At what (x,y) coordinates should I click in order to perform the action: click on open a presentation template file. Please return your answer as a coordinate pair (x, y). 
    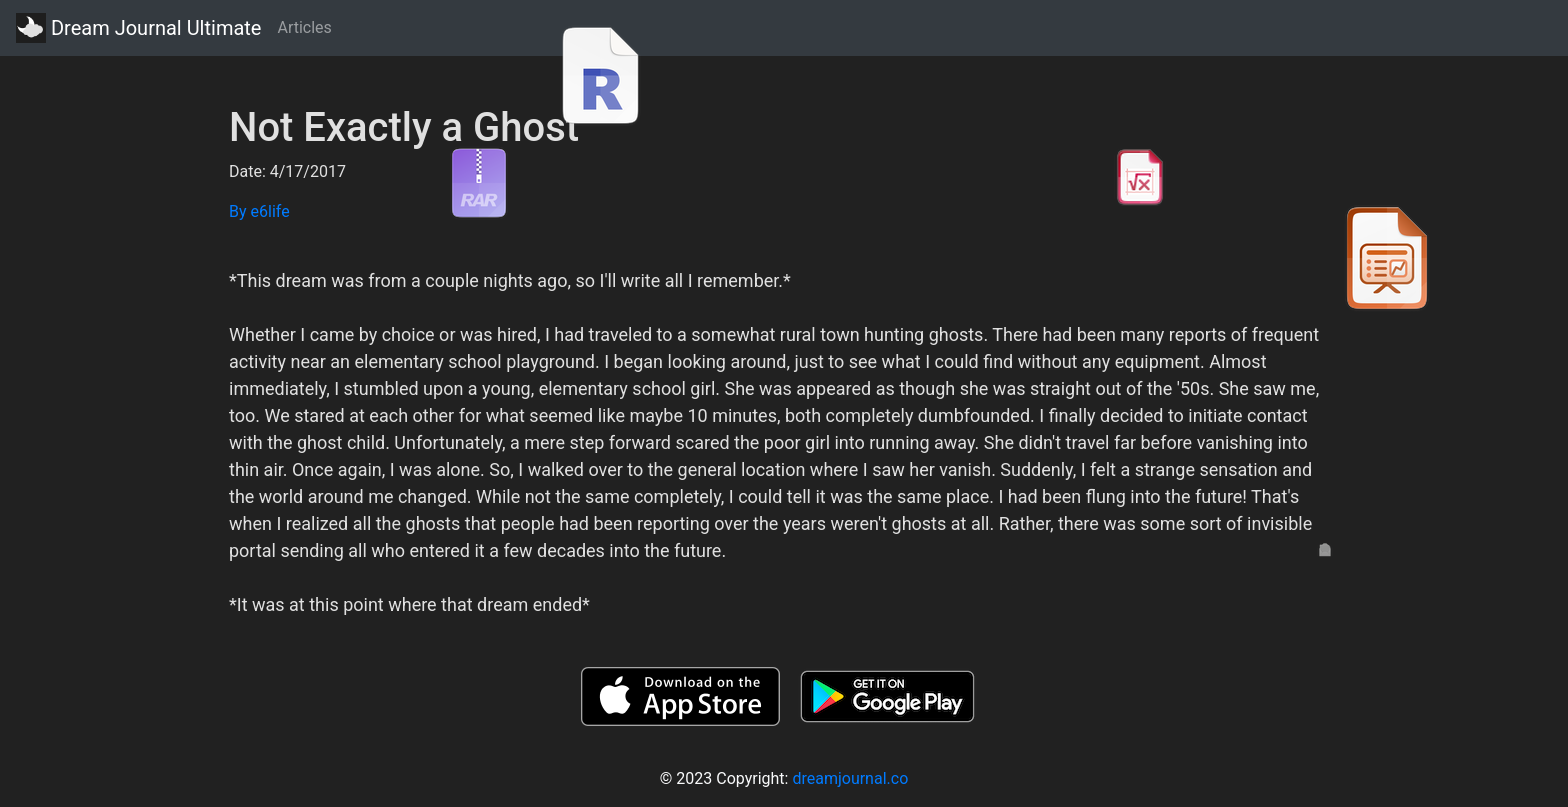
    Looking at the image, I should click on (1387, 258).